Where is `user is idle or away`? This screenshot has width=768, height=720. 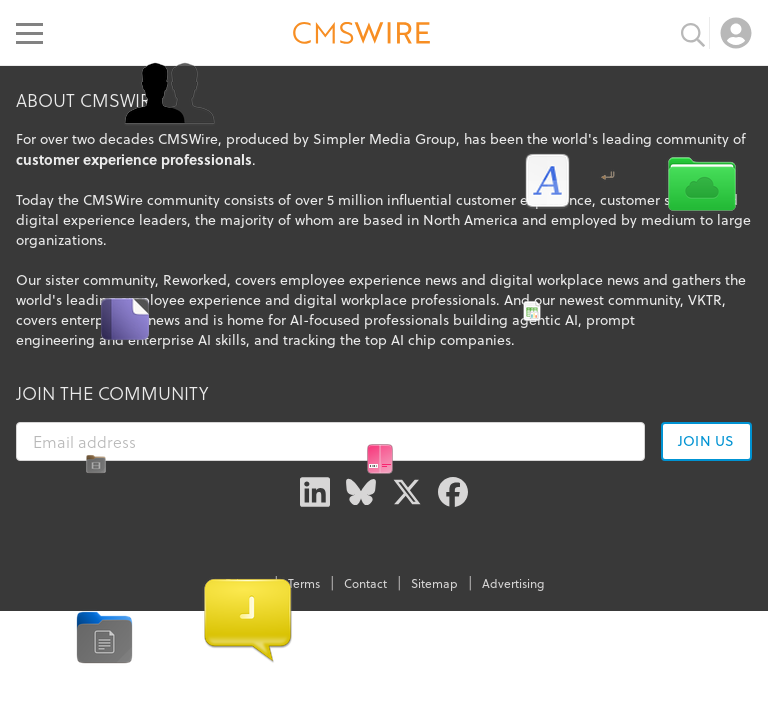
user is idle or away is located at coordinates (248, 619).